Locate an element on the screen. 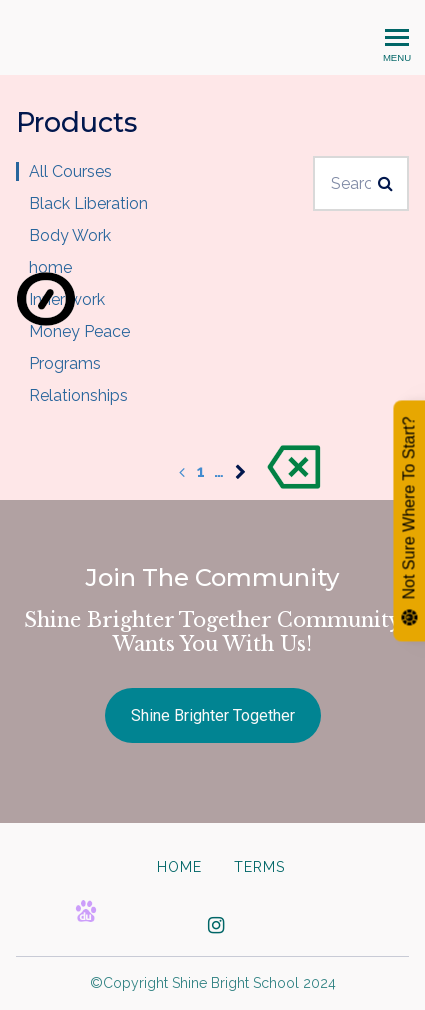  automattic company logo is located at coordinates (46, 299).